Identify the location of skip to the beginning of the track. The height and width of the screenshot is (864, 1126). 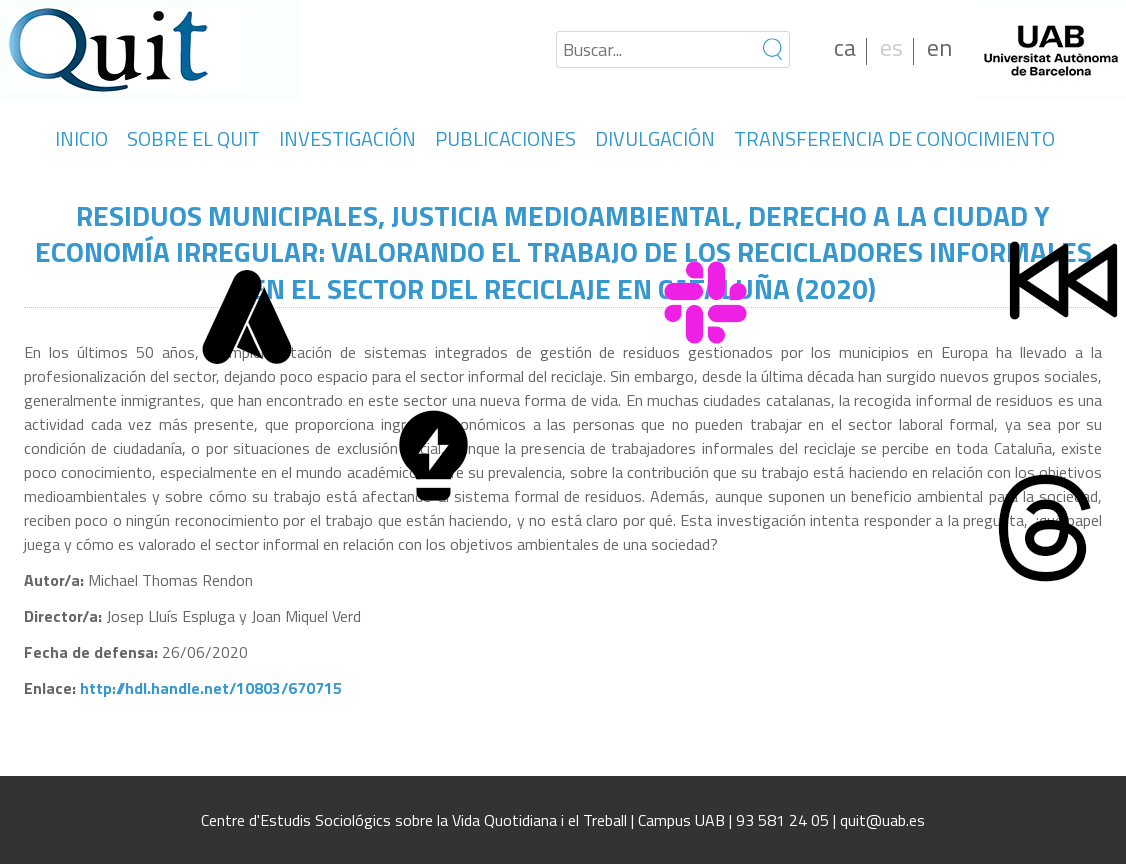
(1063, 280).